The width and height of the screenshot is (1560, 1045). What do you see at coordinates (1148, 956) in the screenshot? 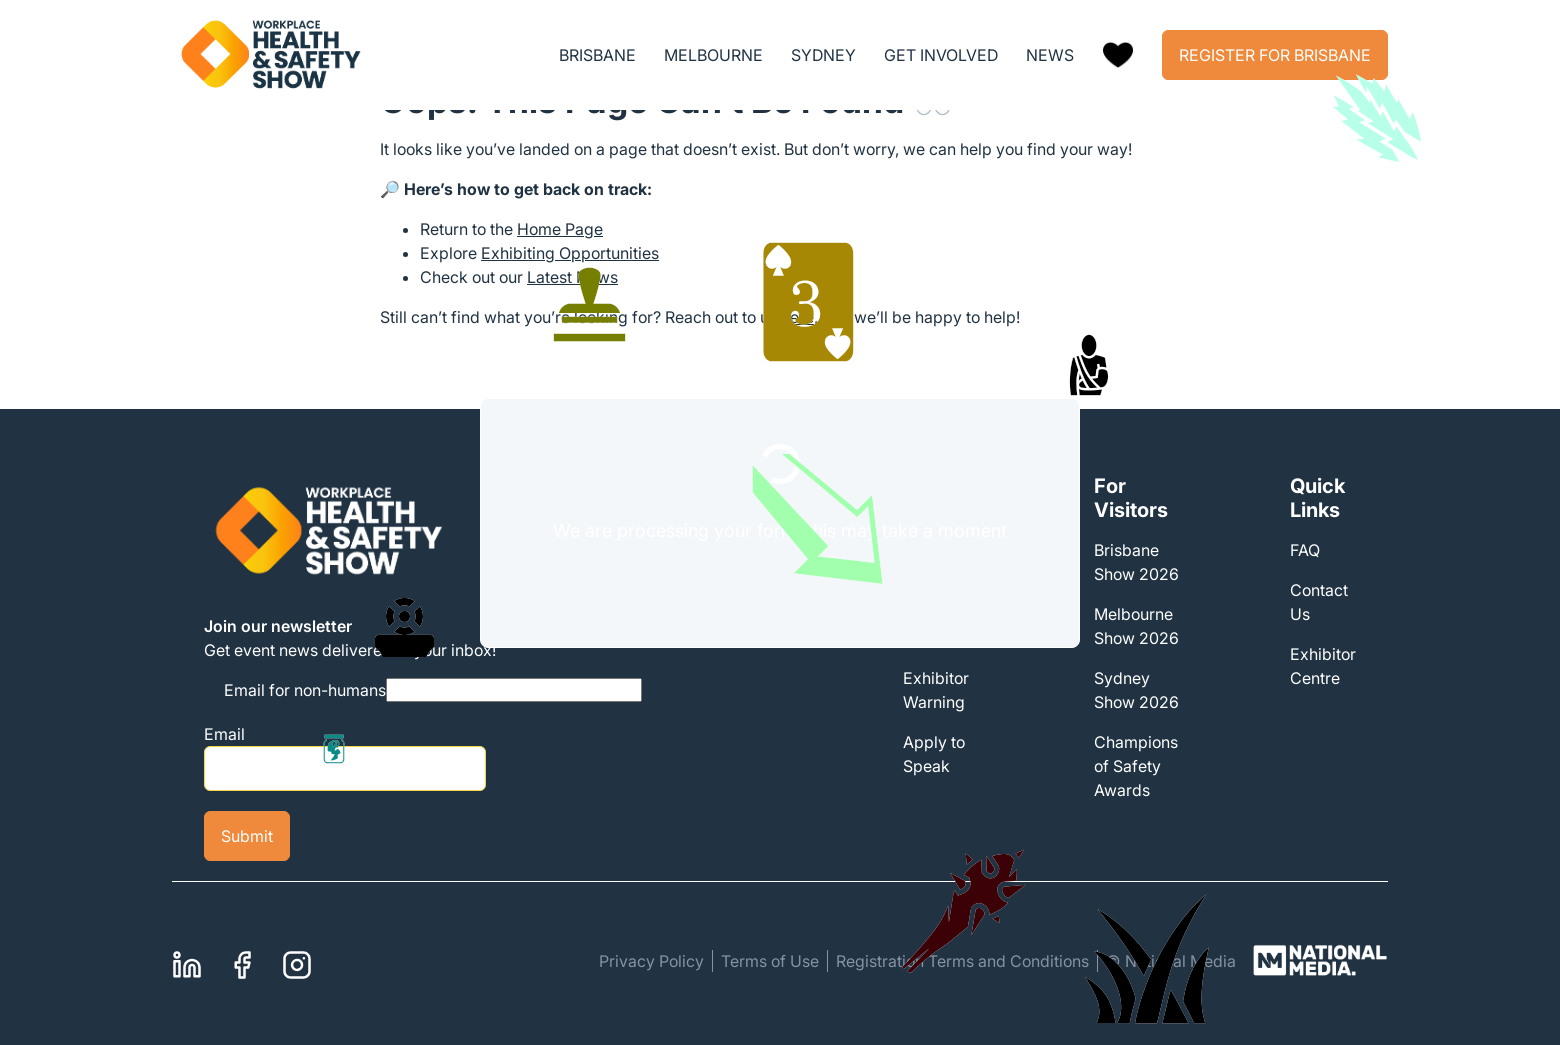
I see `indicates tall grass or vegetation area in game` at bounding box center [1148, 956].